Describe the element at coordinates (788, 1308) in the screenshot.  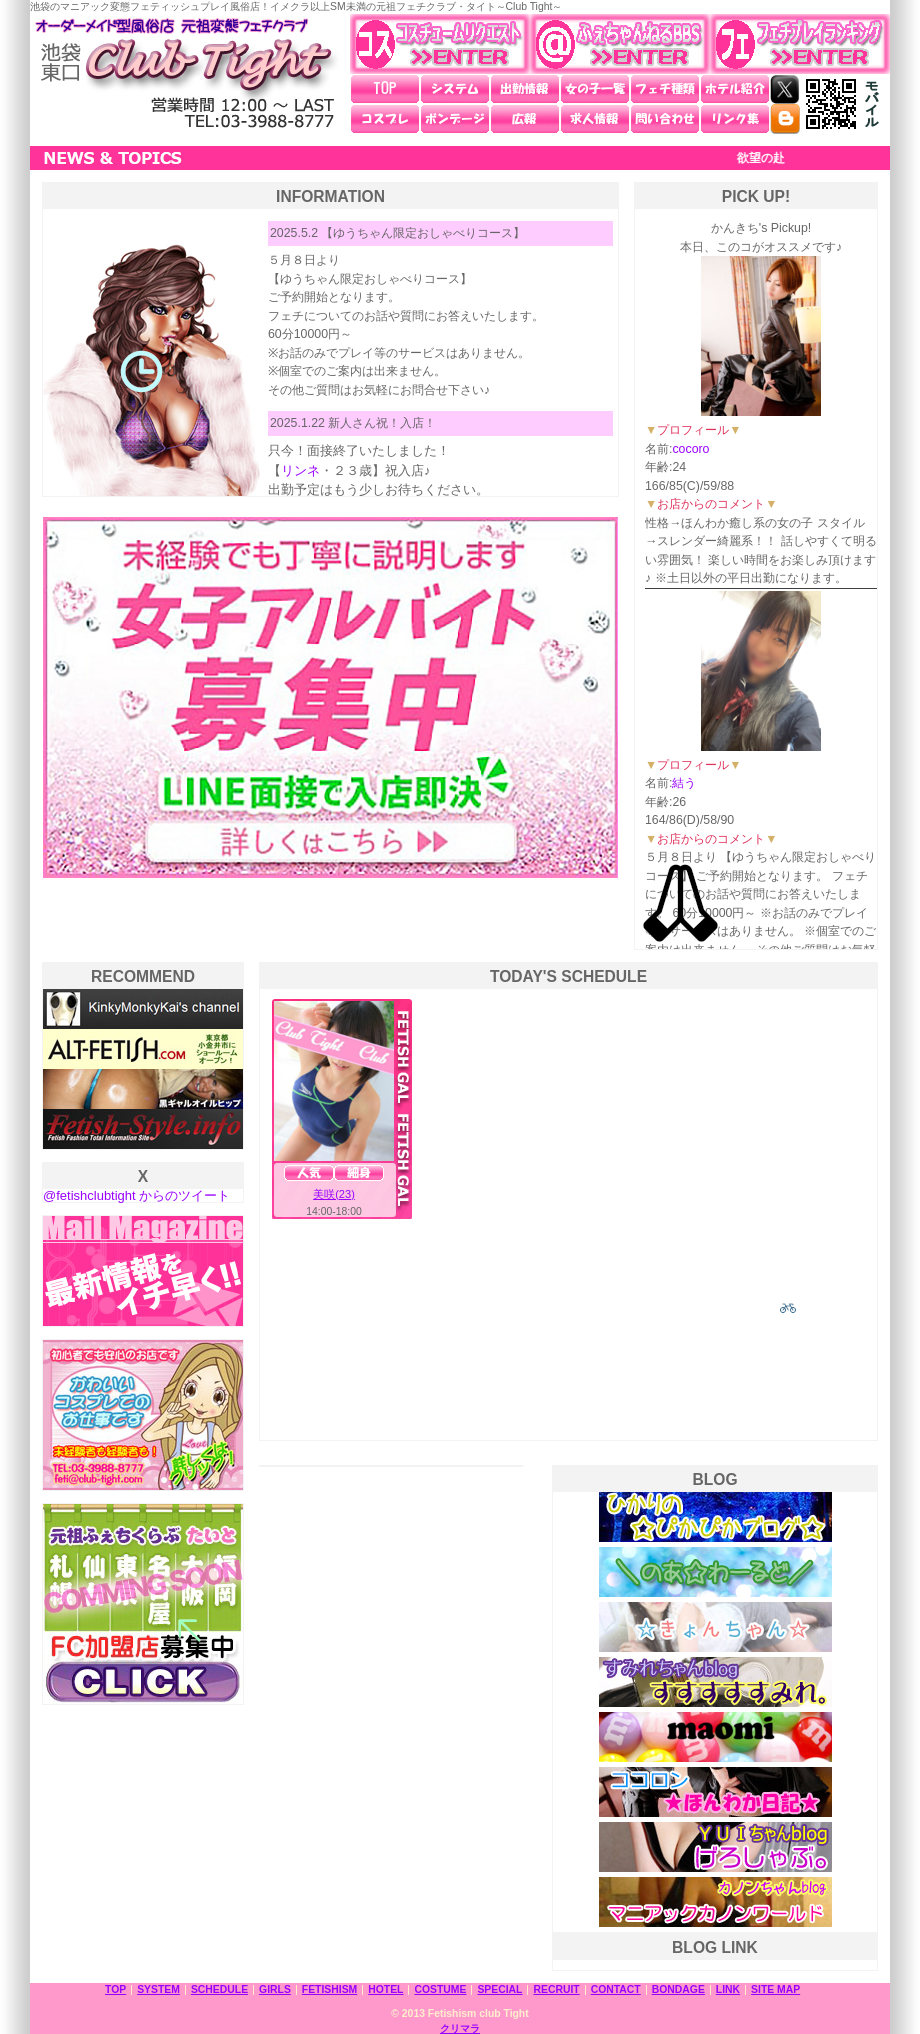
I see `select bicycle as transportation mode` at that location.